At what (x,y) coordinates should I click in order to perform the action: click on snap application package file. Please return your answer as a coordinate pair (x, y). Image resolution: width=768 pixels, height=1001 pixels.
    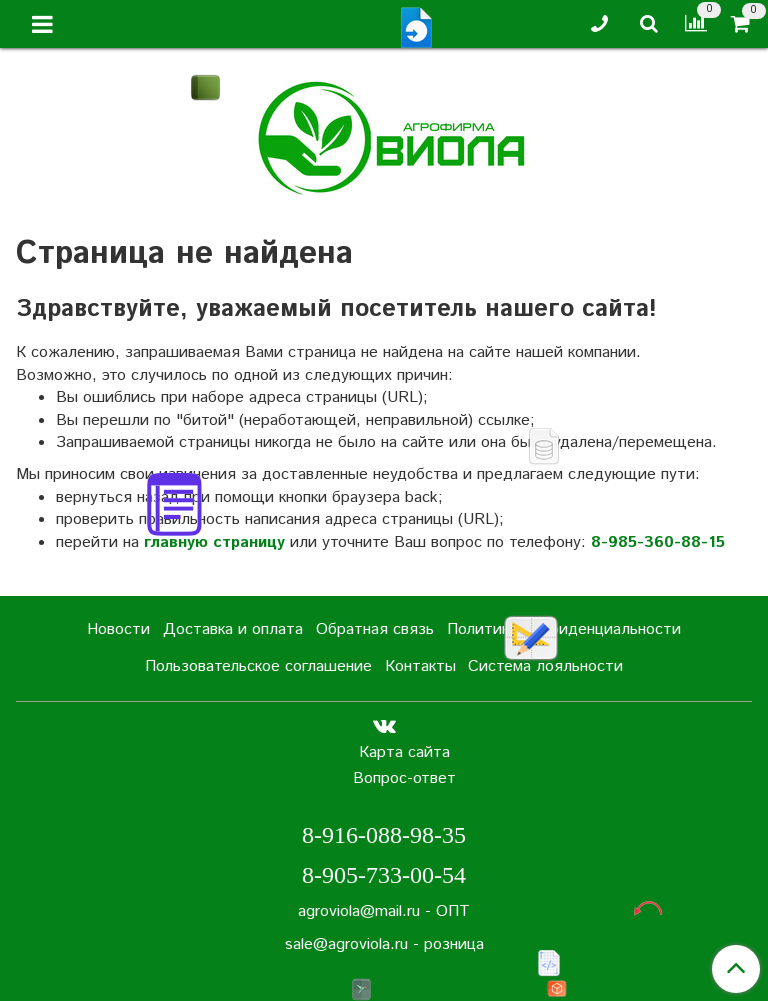
    Looking at the image, I should click on (361, 989).